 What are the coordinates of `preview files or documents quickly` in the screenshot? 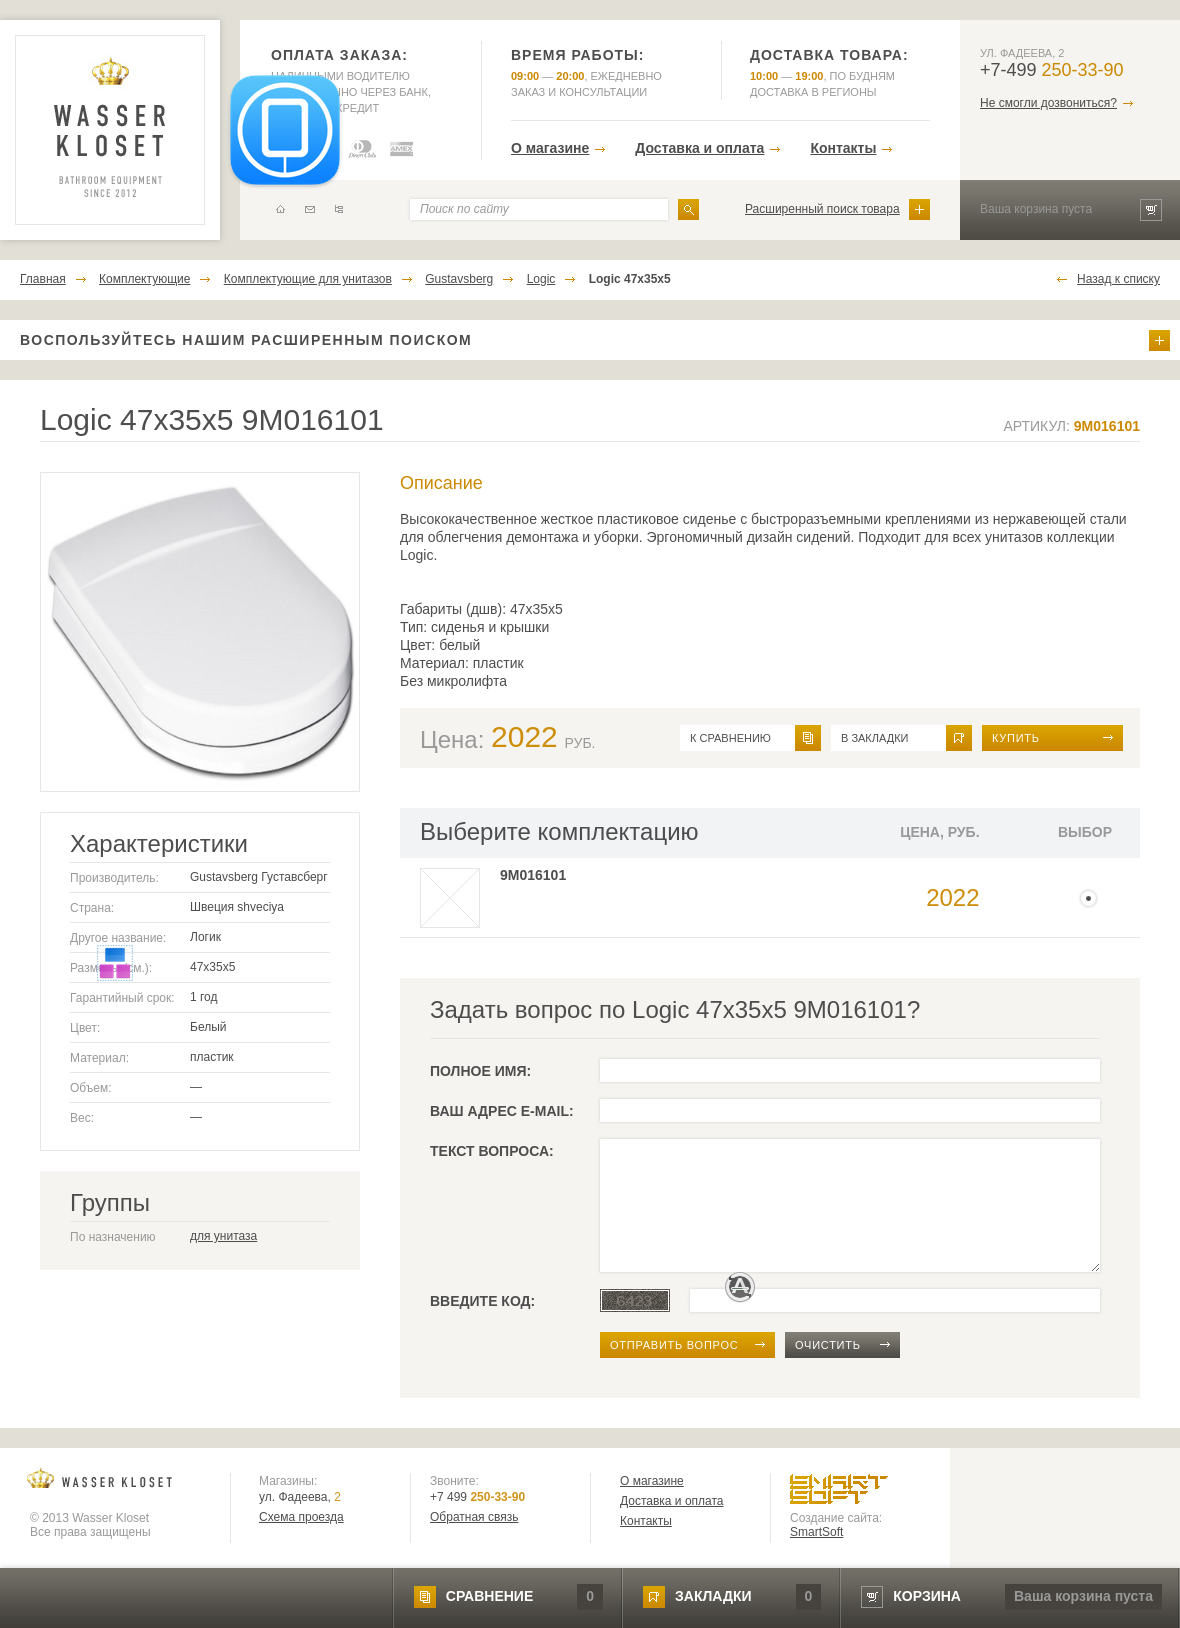 It's located at (285, 130).